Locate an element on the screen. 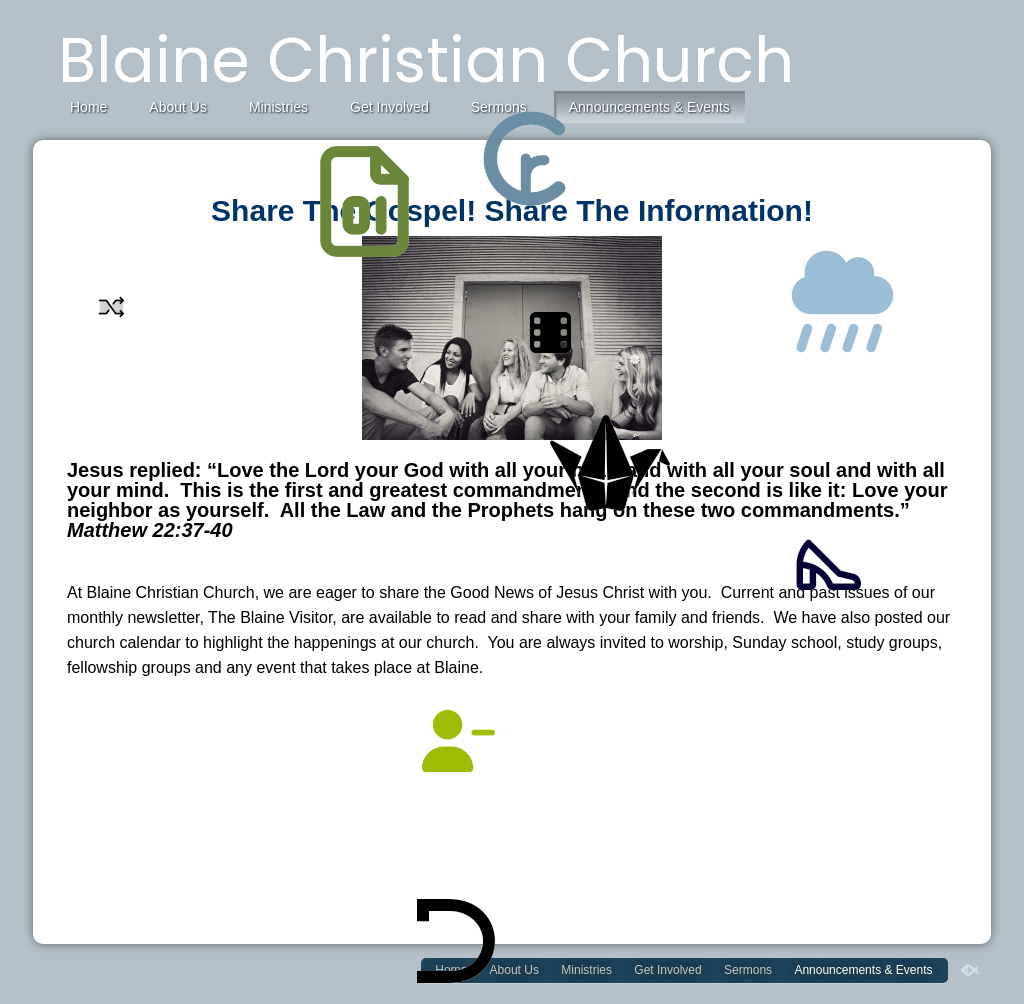 Image resolution: width=1024 pixels, height=1004 pixels. browse women's shoes or footwear is located at coordinates (826, 567).